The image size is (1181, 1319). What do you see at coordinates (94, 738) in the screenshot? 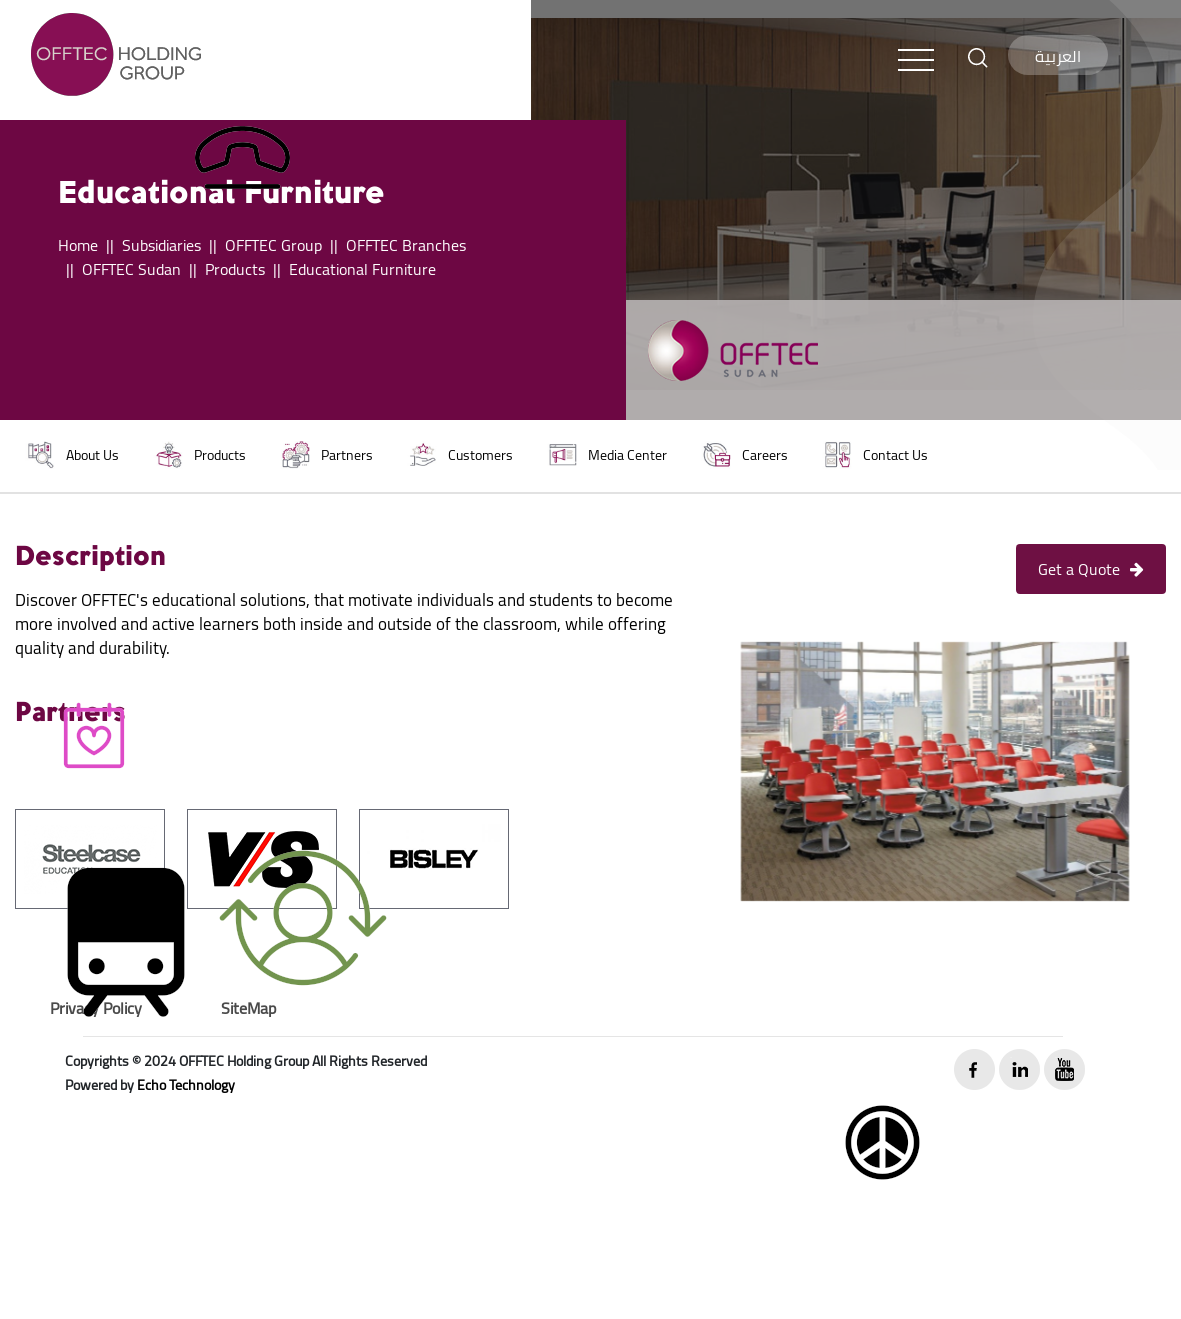
I see `view favorite or loved events` at bounding box center [94, 738].